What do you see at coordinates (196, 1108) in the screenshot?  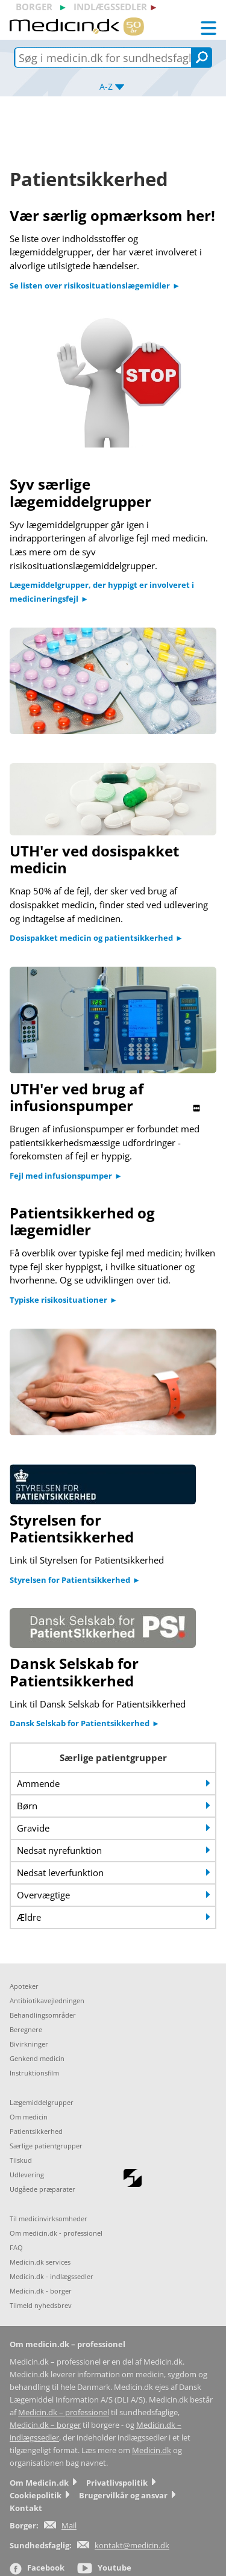 I see `open the Letterboxd app` at bounding box center [196, 1108].